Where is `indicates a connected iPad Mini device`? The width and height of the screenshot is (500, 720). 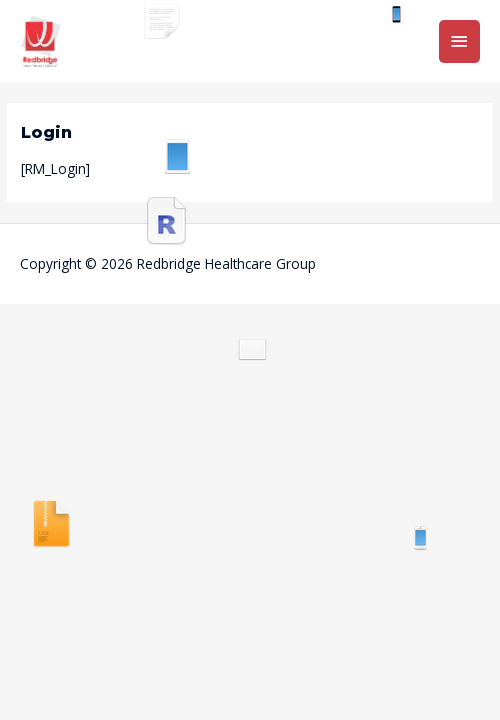 indicates a connected iPad Mini device is located at coordinates (177, 153).